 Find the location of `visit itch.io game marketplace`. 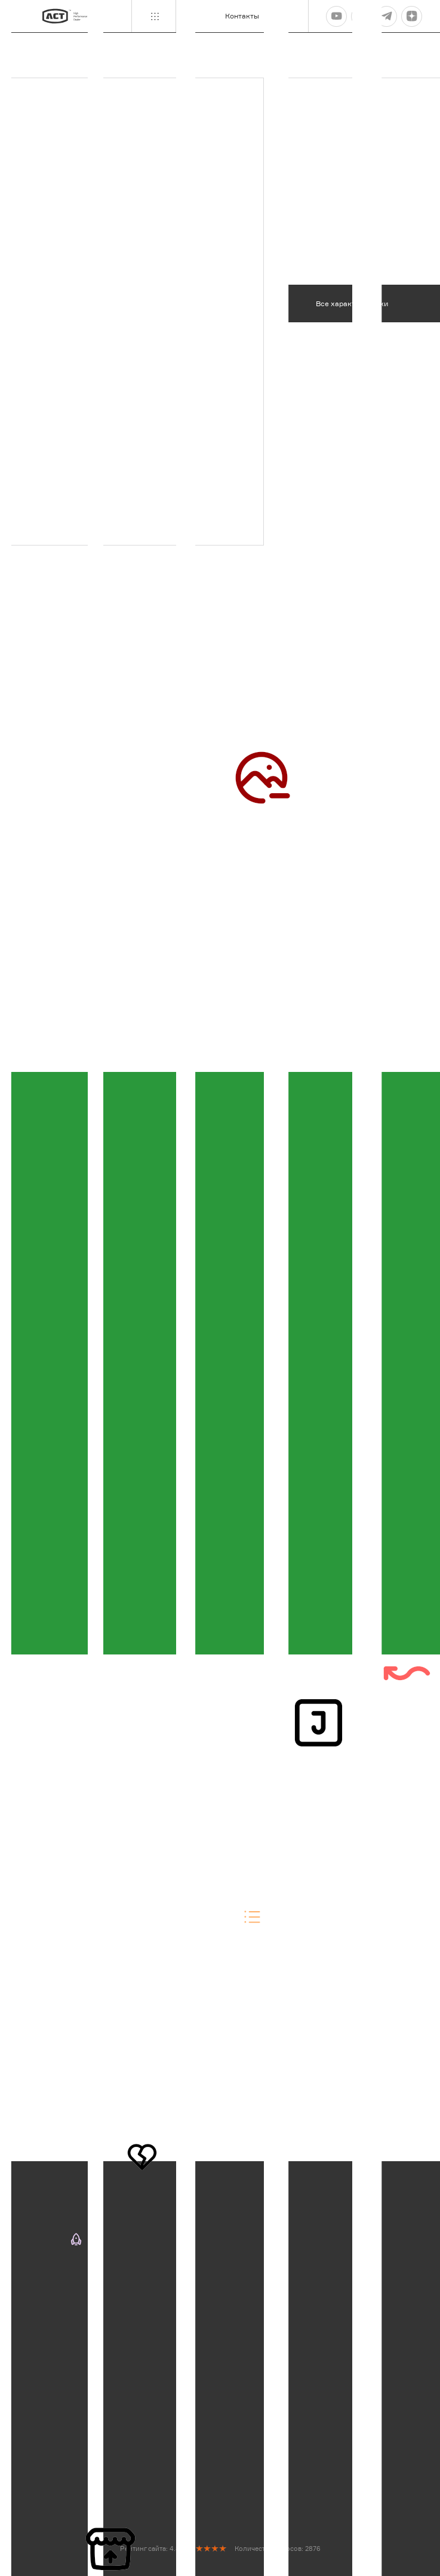

visit itch.io game marketplace is located at coordinates (110, 2548).